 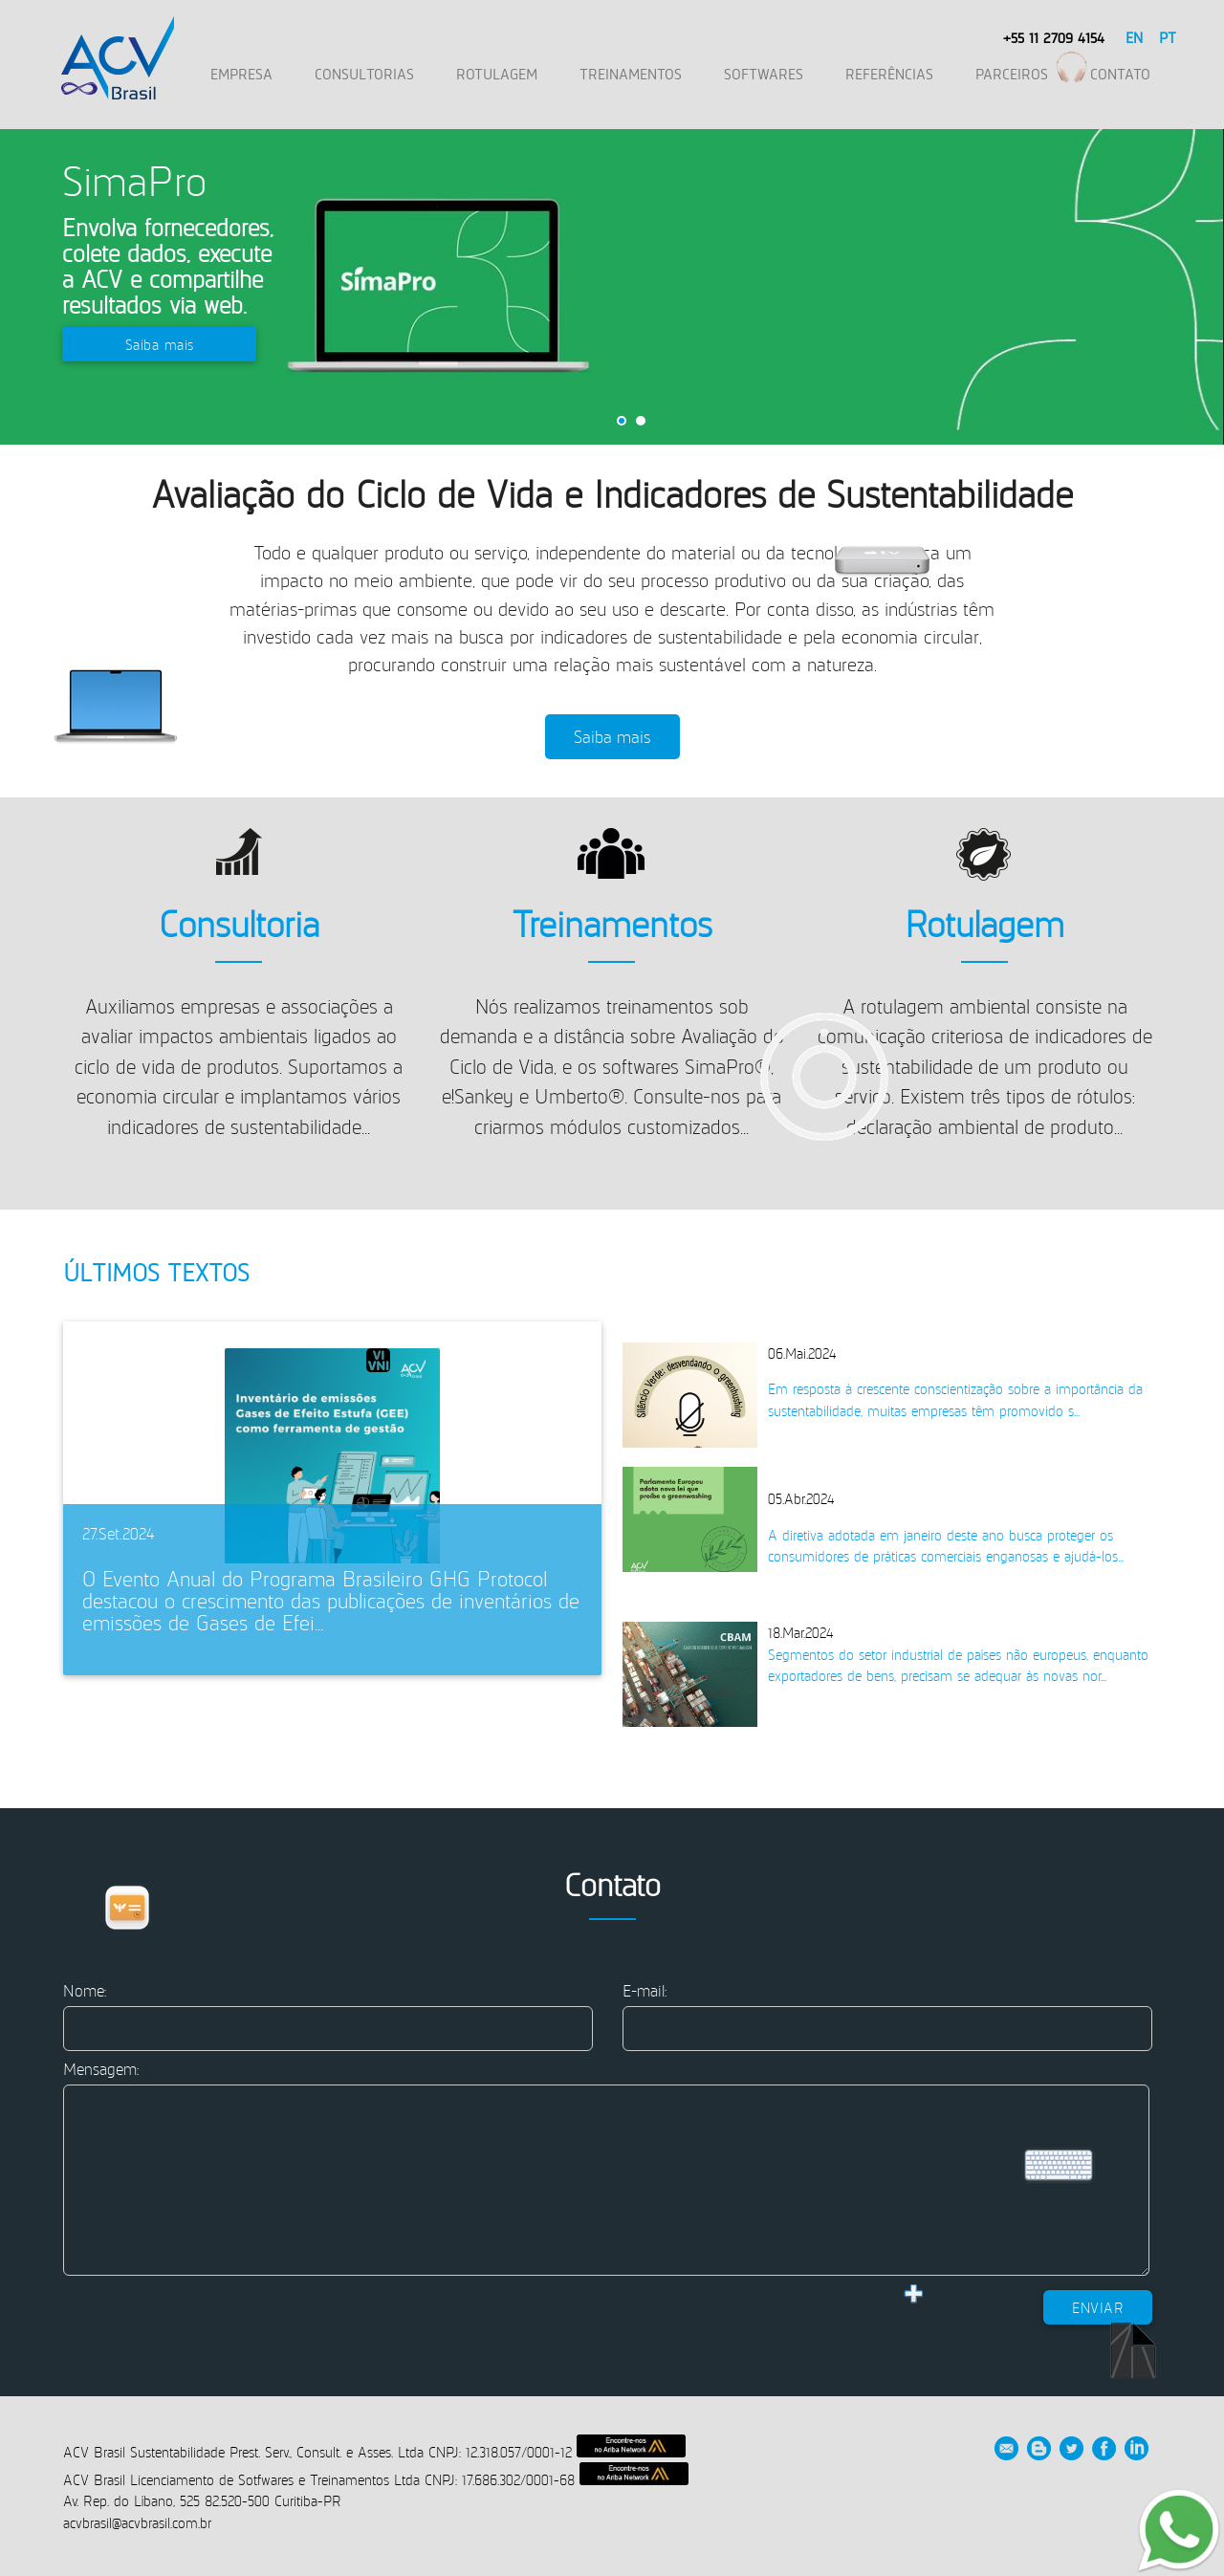 What do you see at coordinates (824, 1077) in the screenshot?
I see `indicates camera is currently active` at bounding box center [824, 1077].